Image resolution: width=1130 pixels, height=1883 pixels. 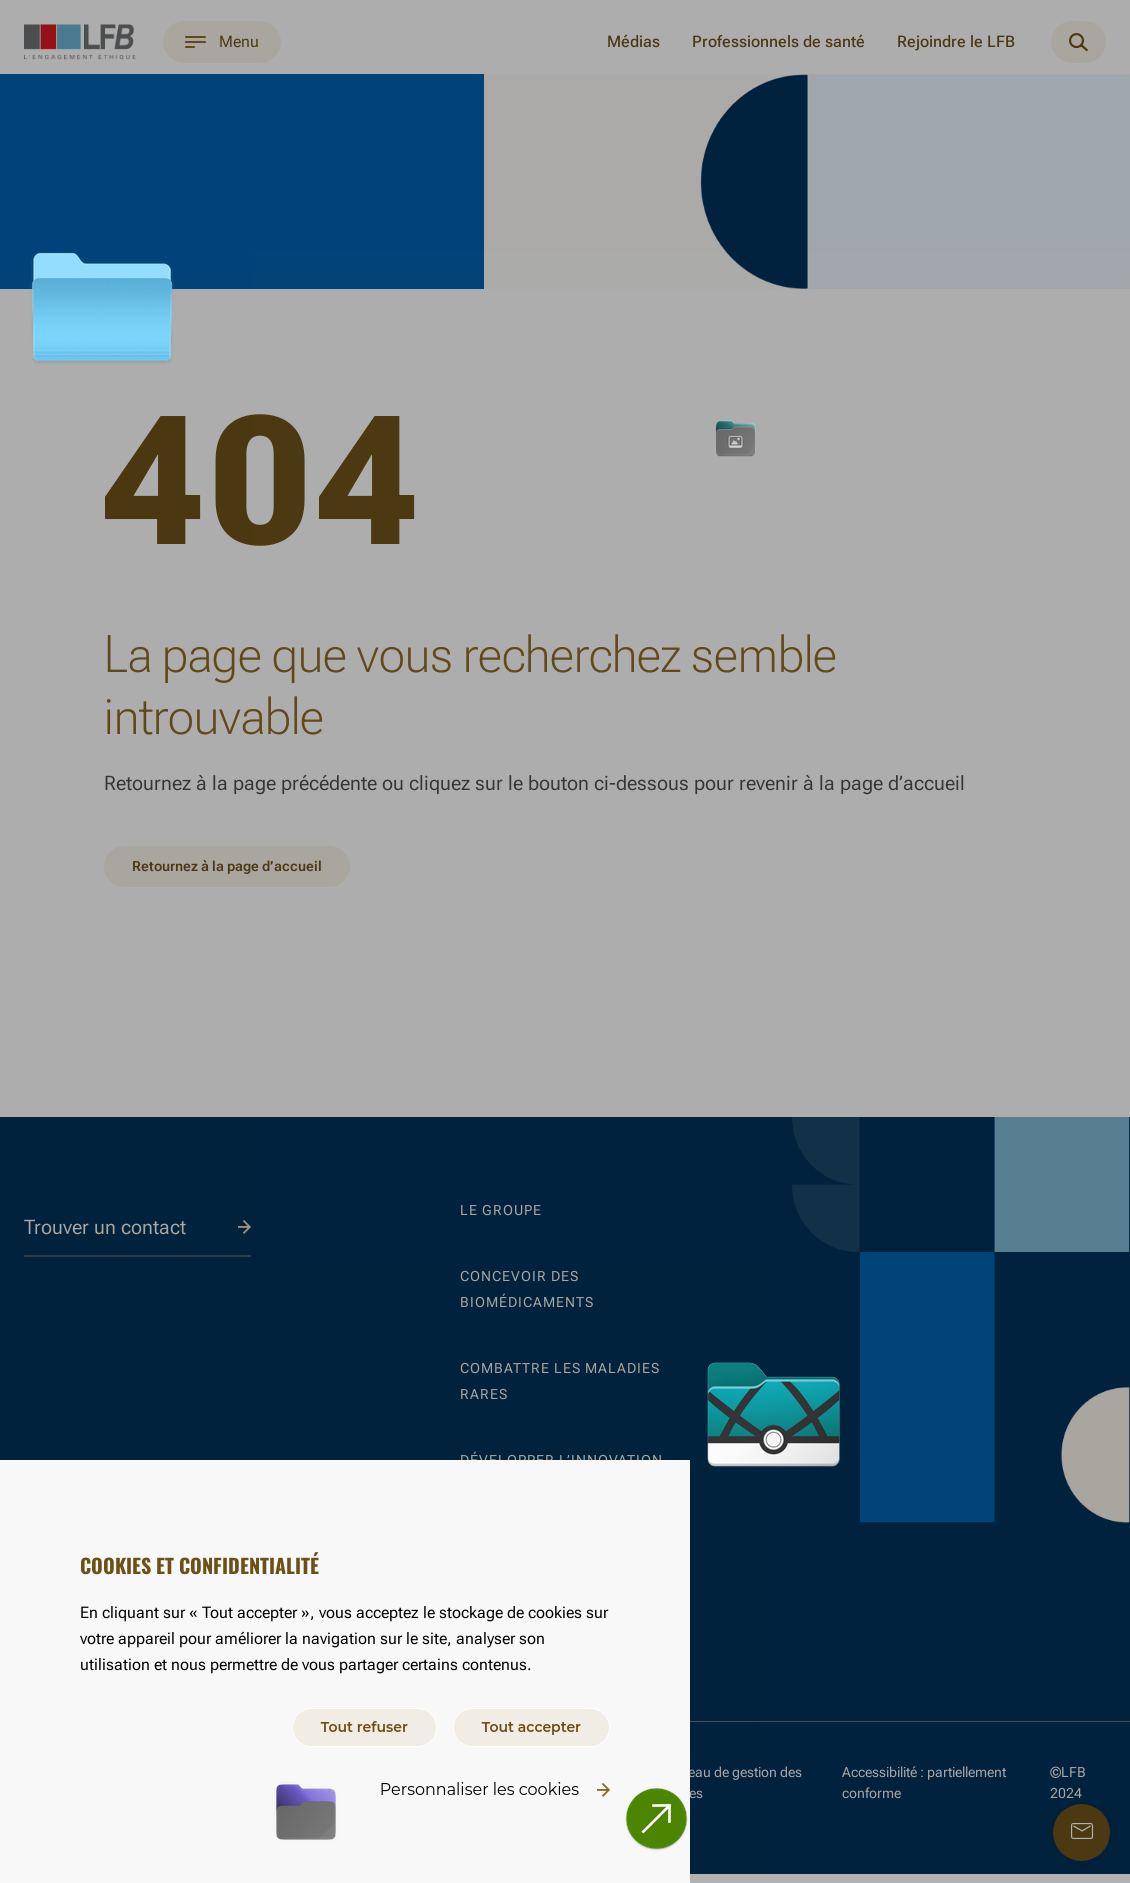 What do you see at coordinates (773, 1418) in the screenshot?
I see `folder for pokémon net ball collection or related game assets` at bounding box center [773, 1418].